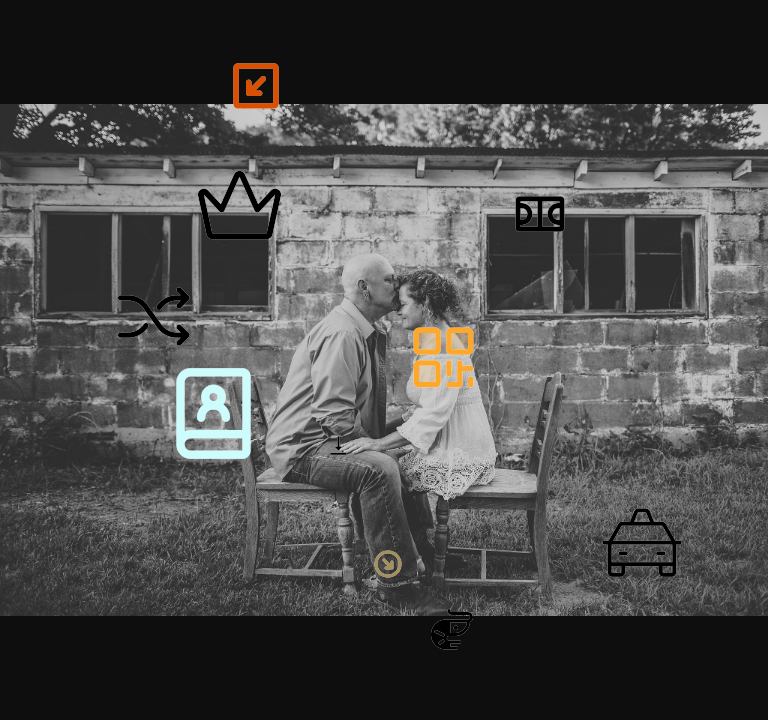 This screenshot has height=720, width=768. Describe the element at coordinates (443, 357) in the screenshot. I see `scan or generate a qr code` at that location.